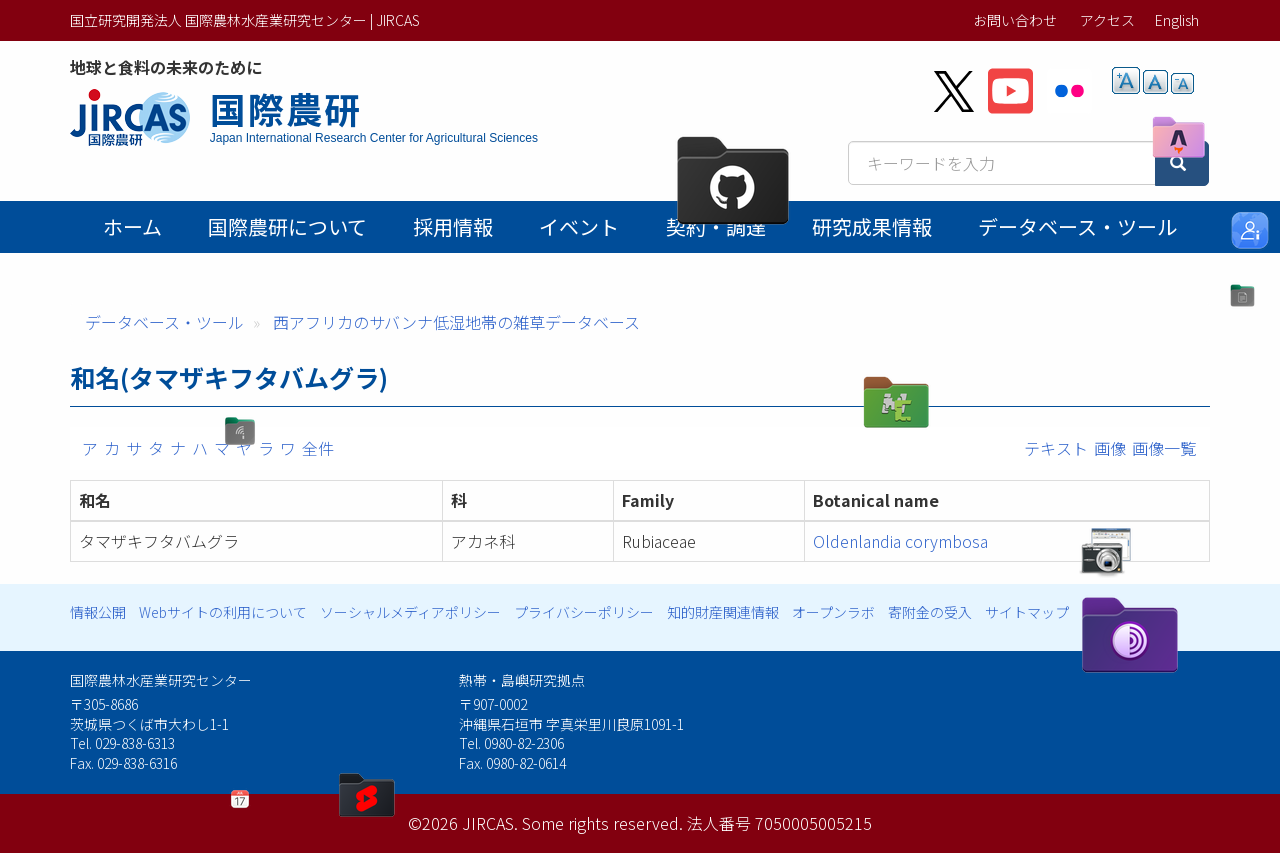 This screenshot has width=1280, height=853. What do you see at coordinates (1242, 295) in the screenshot?
I see `open your documents folder` at bounding box center [1242, 295].